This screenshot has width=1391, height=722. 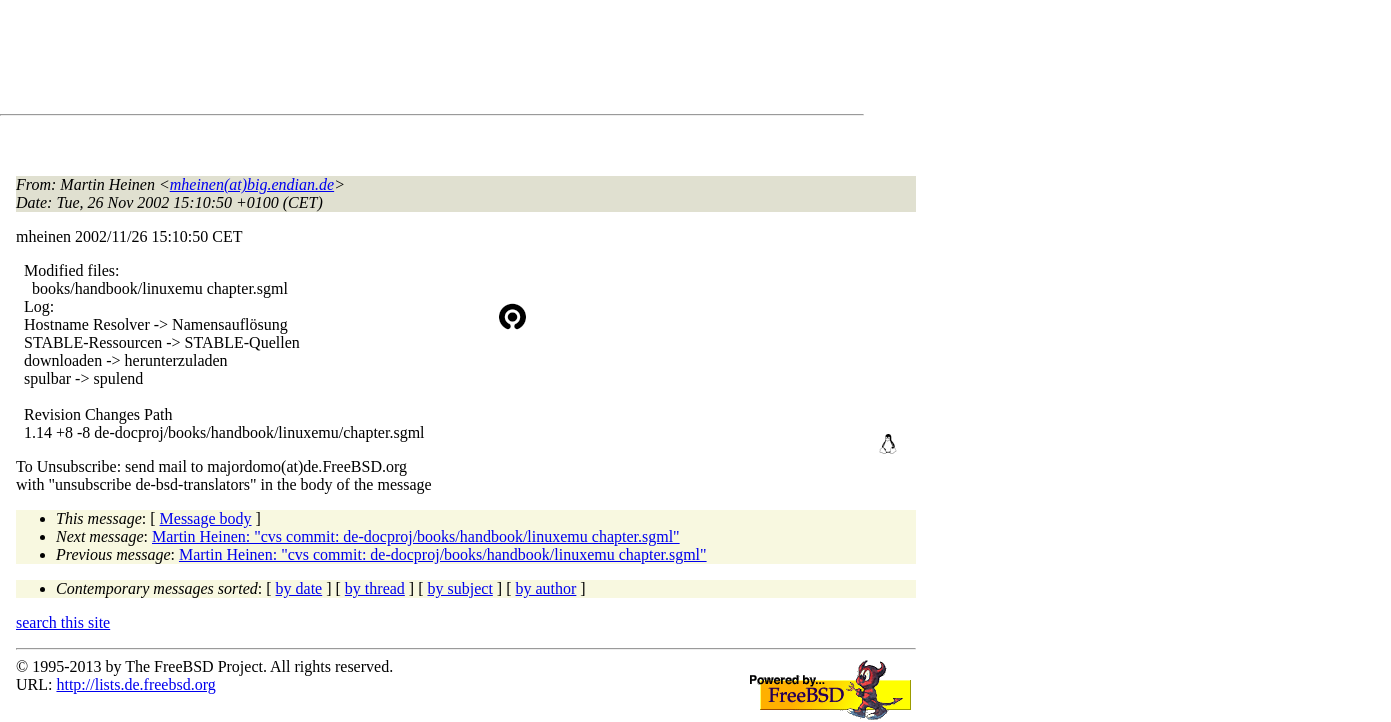 What do you see at coordinates (888, 444) in the screenshot?
I see `linux operating system logo` at bounding box center [888, 444].